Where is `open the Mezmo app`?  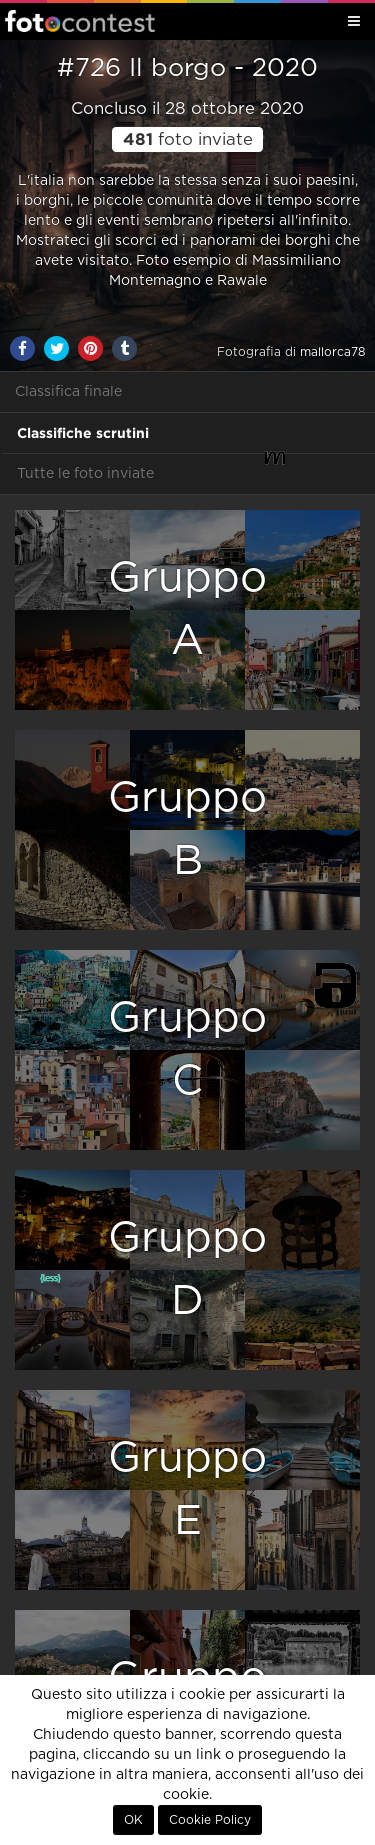
open the Mezmo app is located at coordinates (275, 458).